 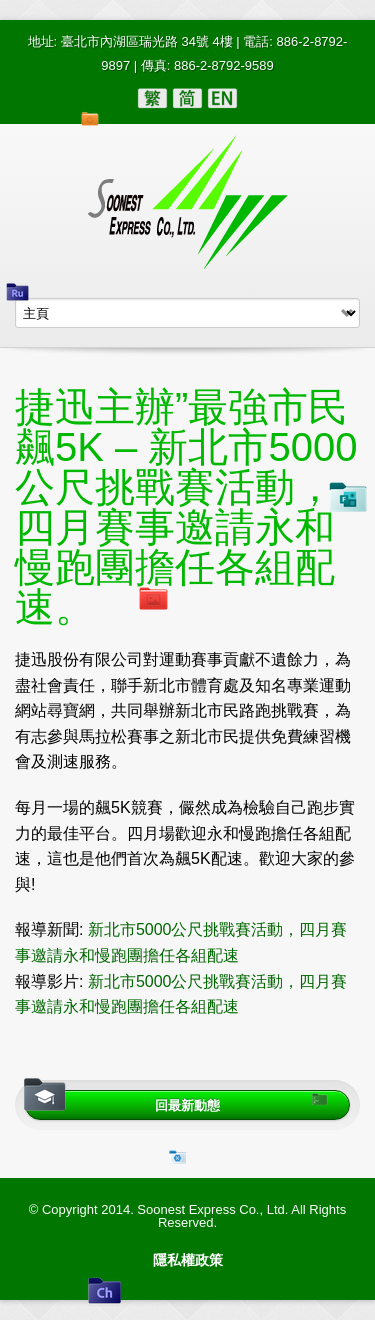 What do you see at coordinates (104, 1291) in the screenshot?
I see `open adobe character animator project folder` at bounding box center [104, 1291].